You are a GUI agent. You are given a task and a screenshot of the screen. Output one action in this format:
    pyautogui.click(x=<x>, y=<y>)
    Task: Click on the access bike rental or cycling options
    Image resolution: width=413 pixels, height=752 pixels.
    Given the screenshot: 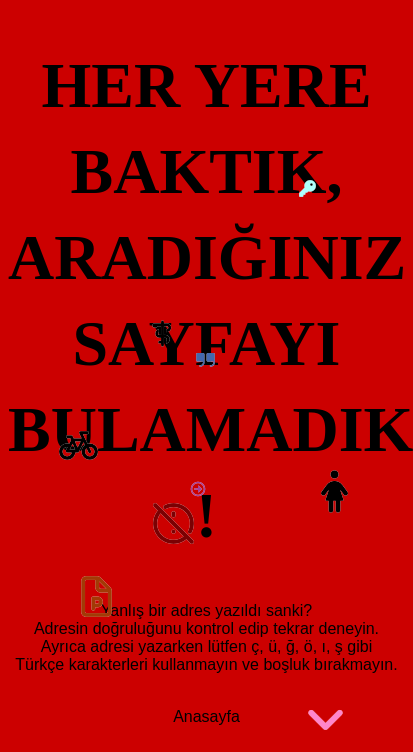 What is the action you would take?
    pyautogui.click(x=78, y=445)
    